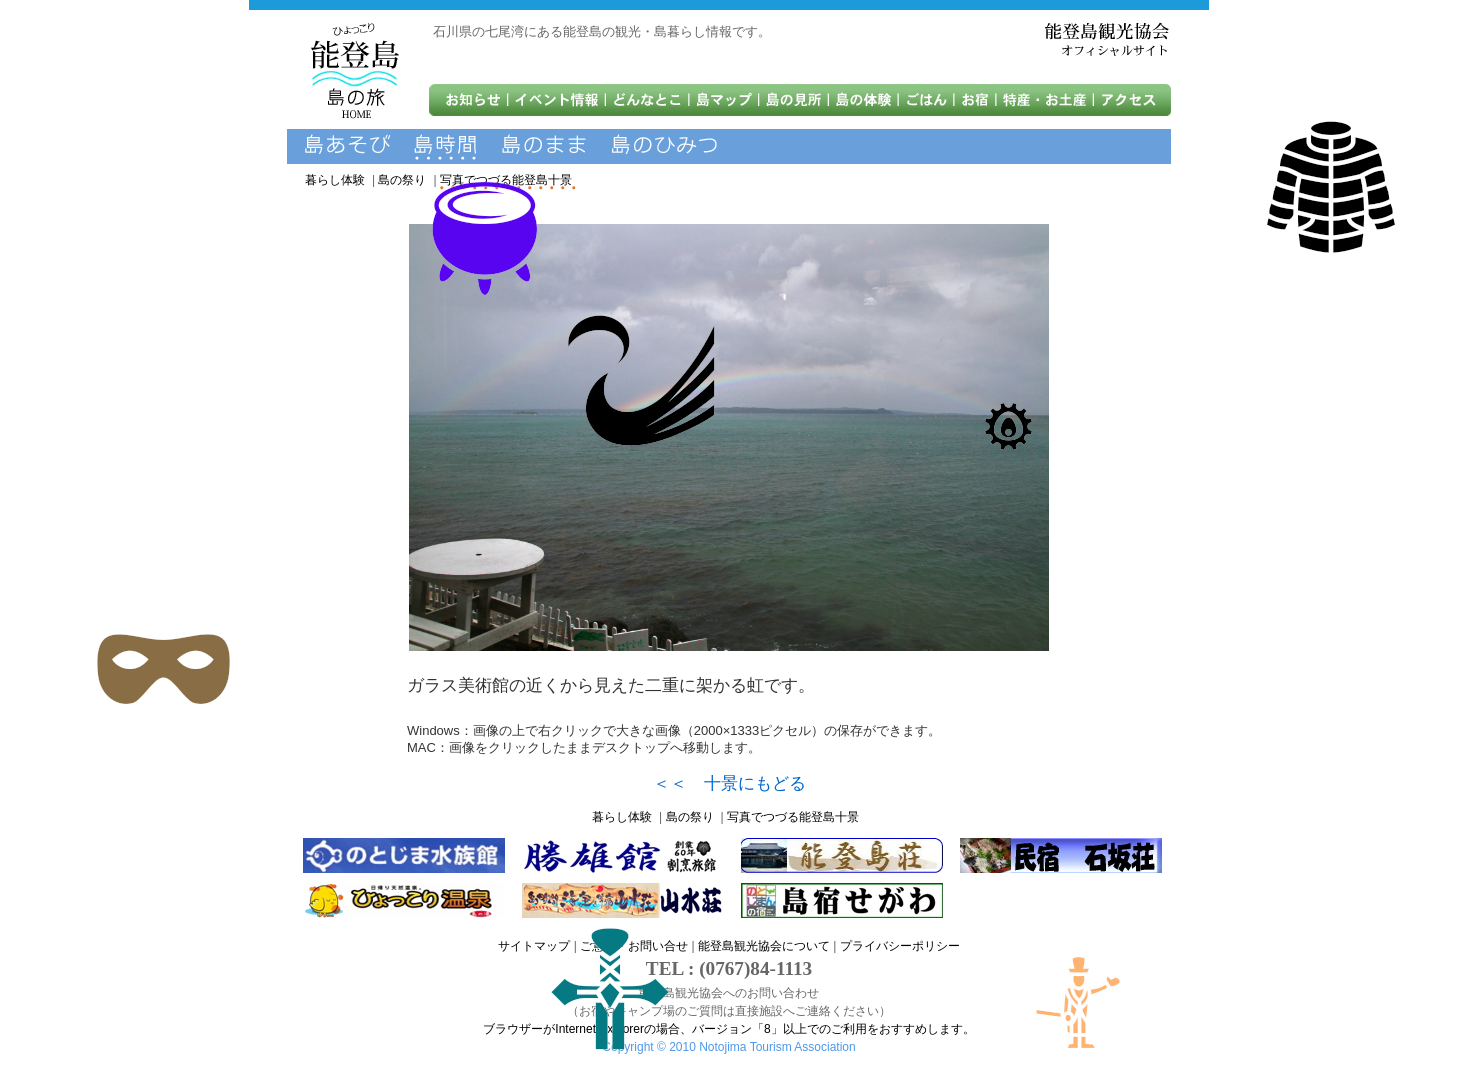  I want to click on enable incognito or private browsing mode, so click(163, 671).